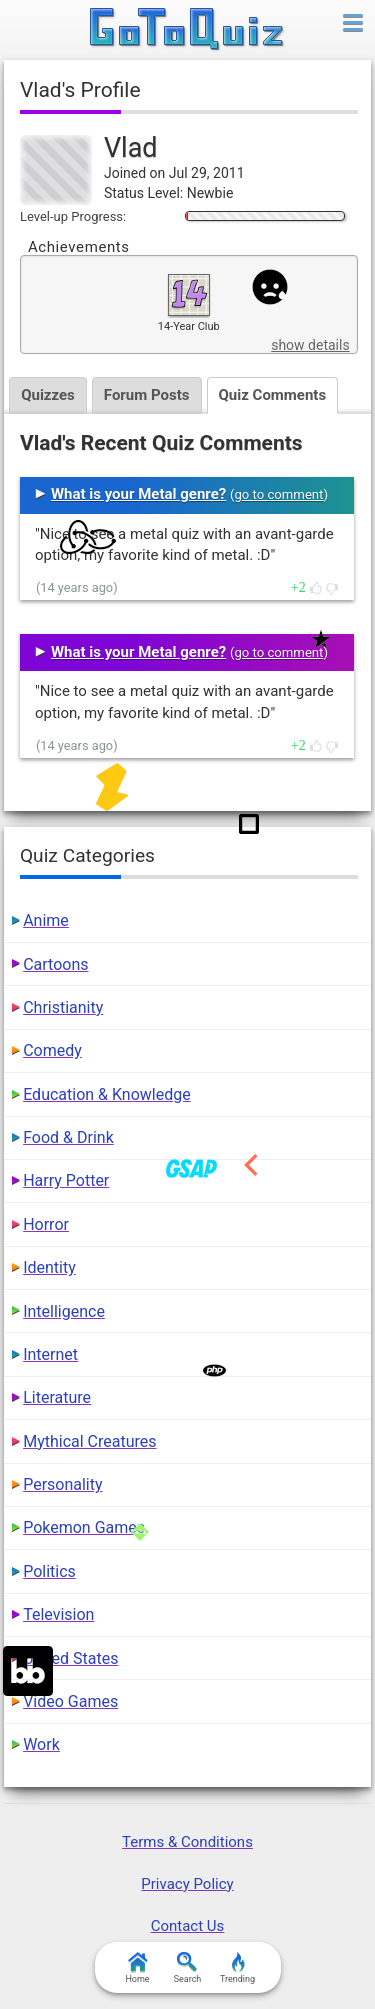 This screenshot has height=2009, width=375. Describe the element at coordinates (251, 1165) in the screenshot. I see `go back to the previous screen` at that location.